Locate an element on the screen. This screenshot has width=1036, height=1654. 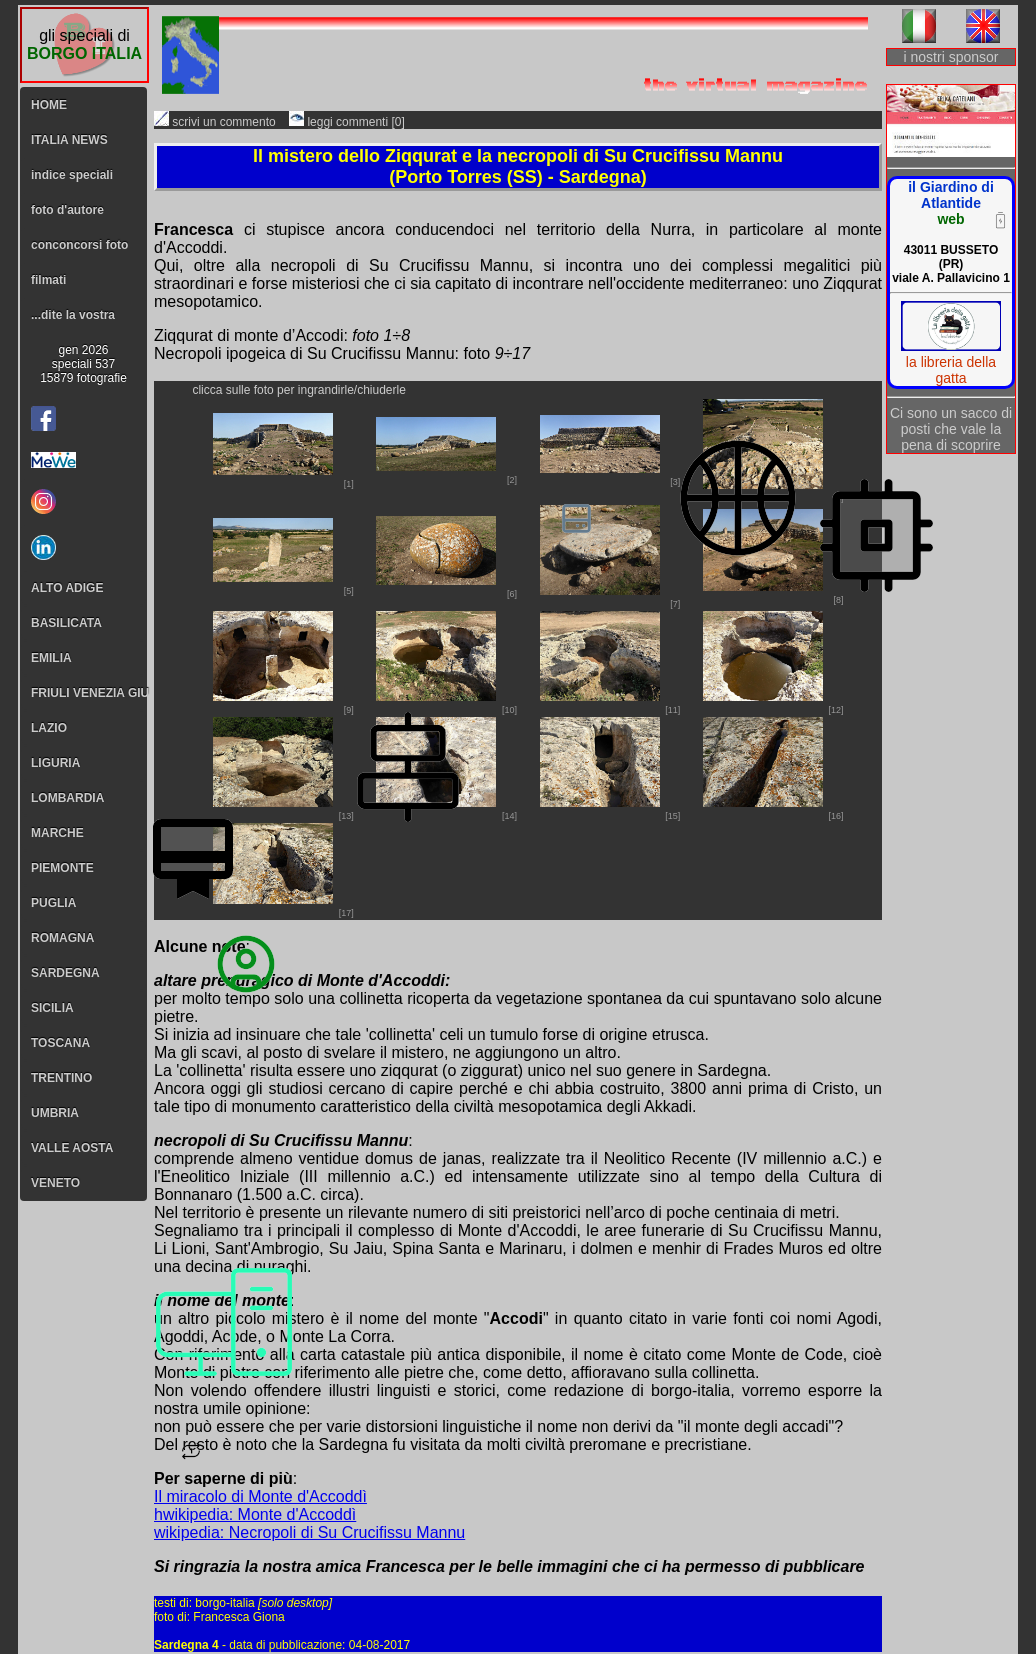
indicates device is currently charging is located at coordinates (1000, 220).